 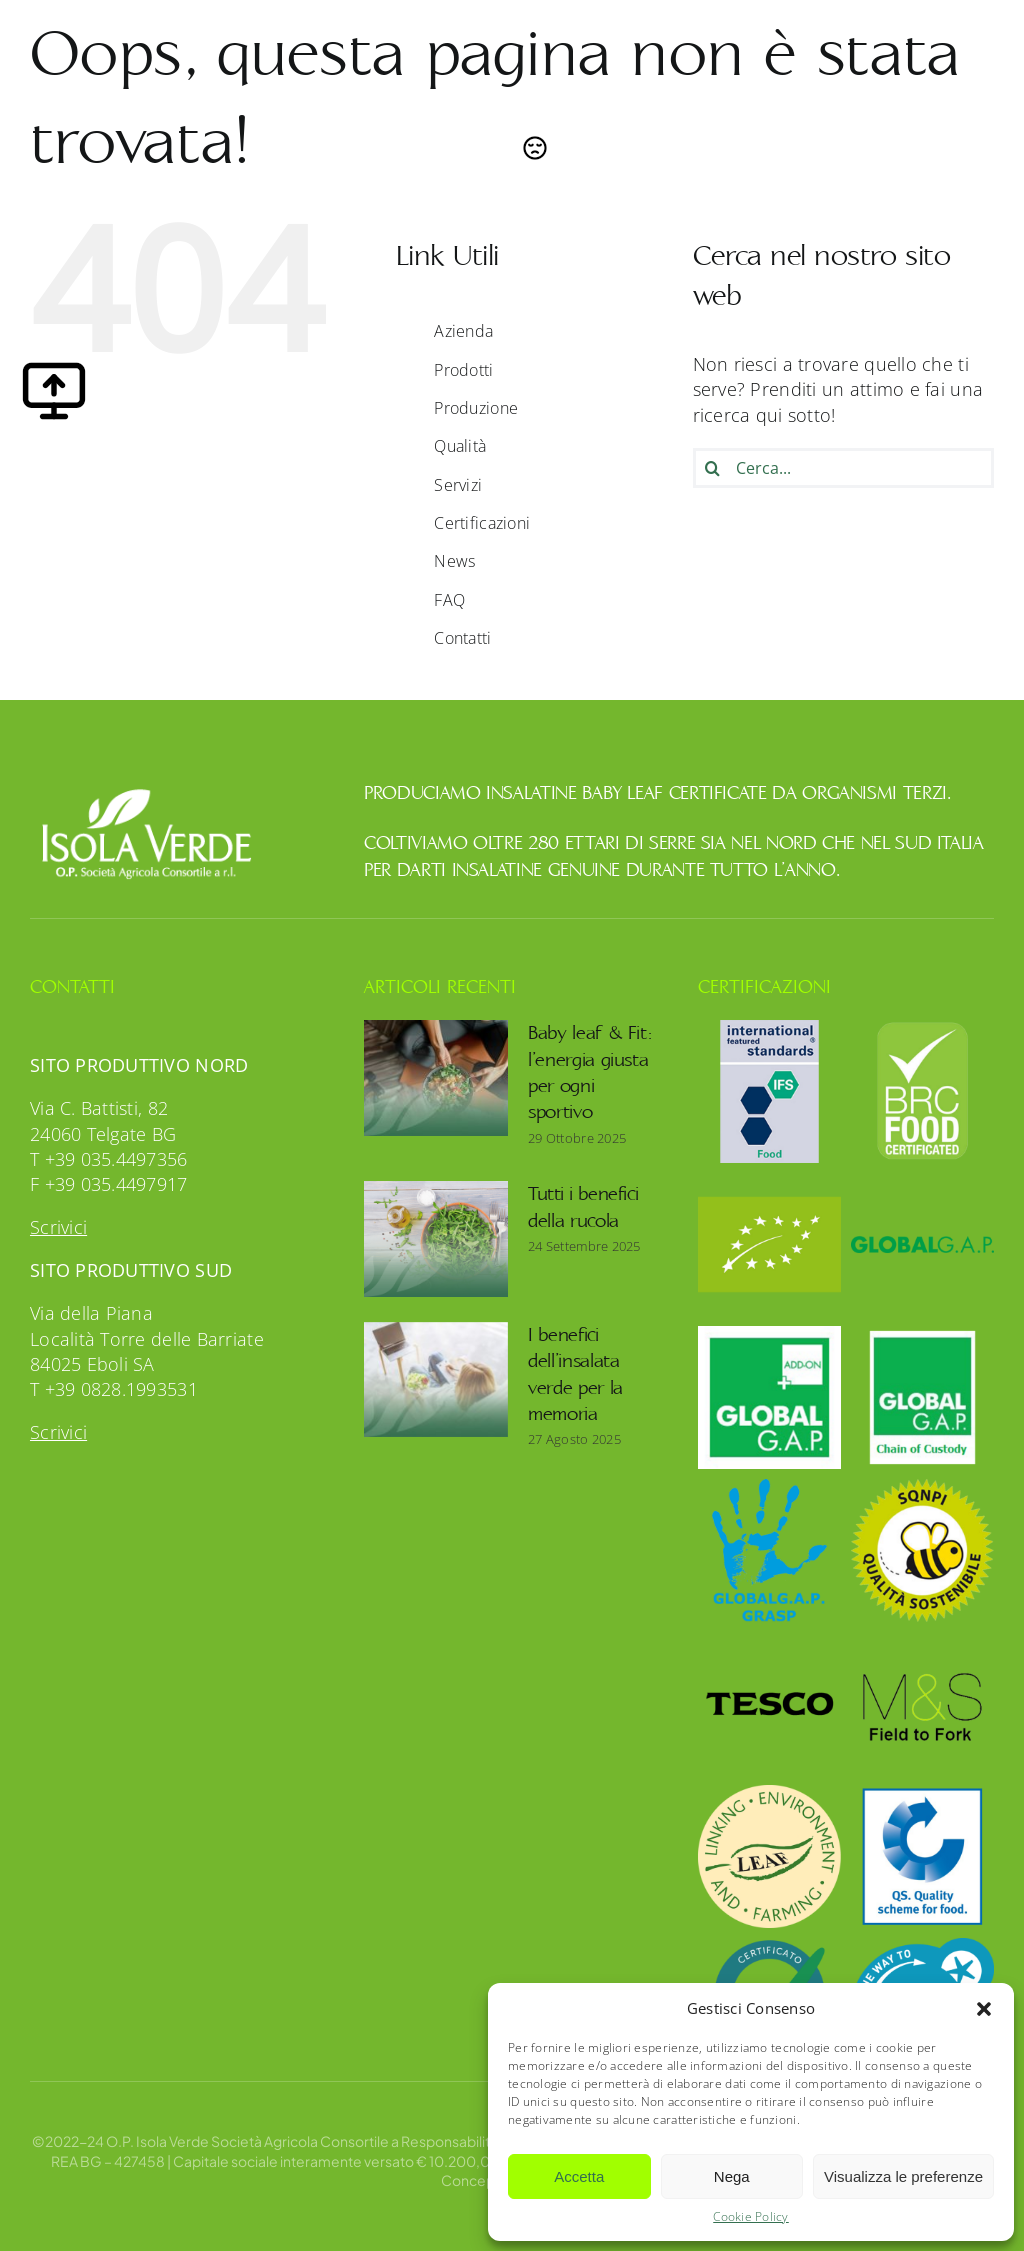 I want to click on indicate dissatisfaction or negative feedback, so click(x=535, y=148).